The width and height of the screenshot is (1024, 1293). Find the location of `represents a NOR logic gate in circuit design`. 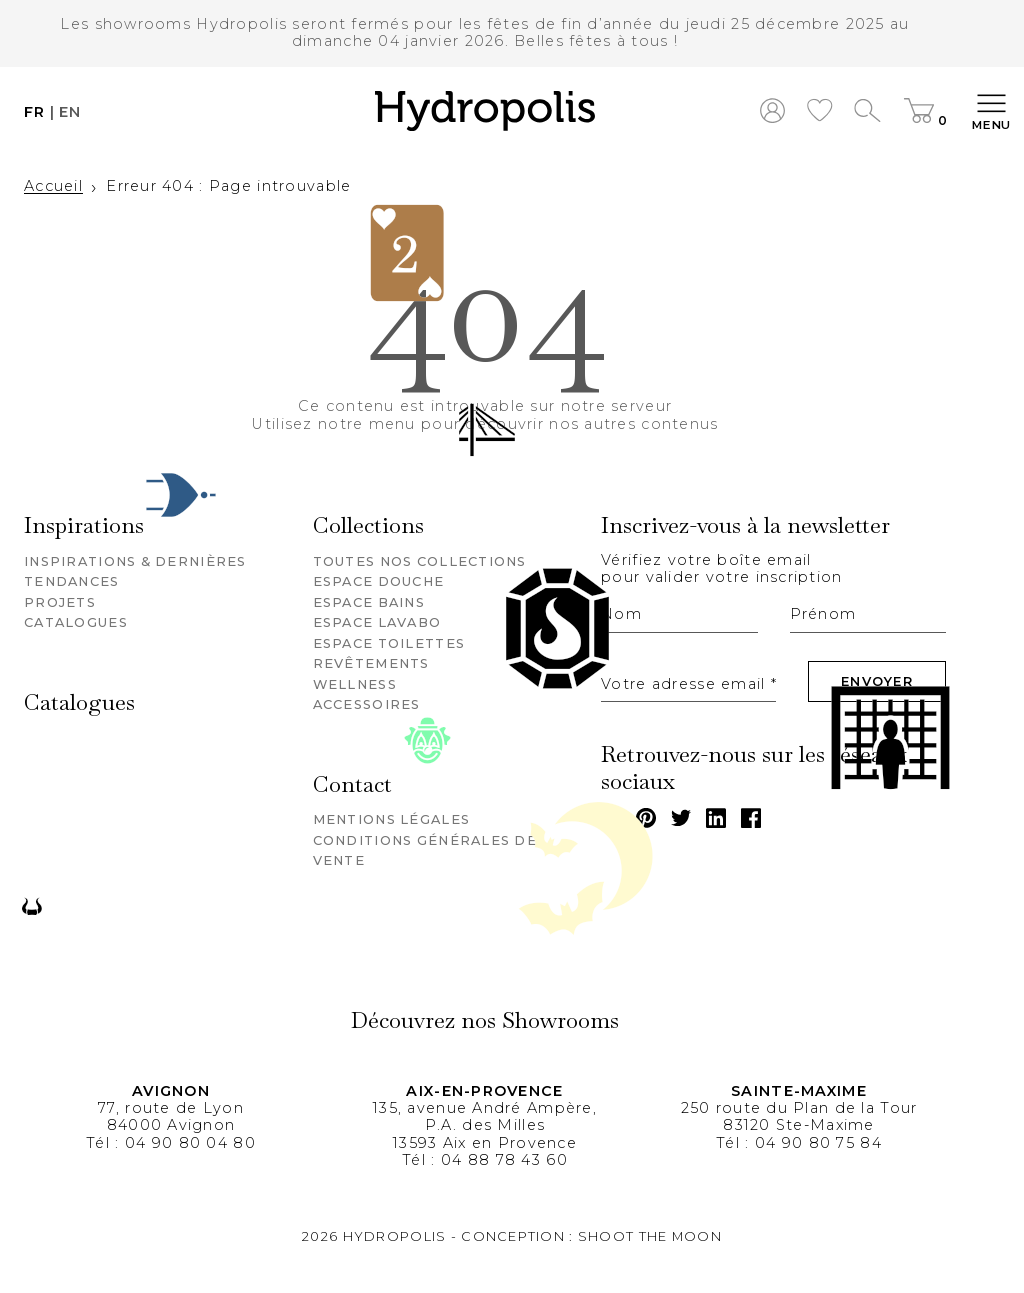

represents a NOR logic gate in circuit design is located at coordinates (181, 495).